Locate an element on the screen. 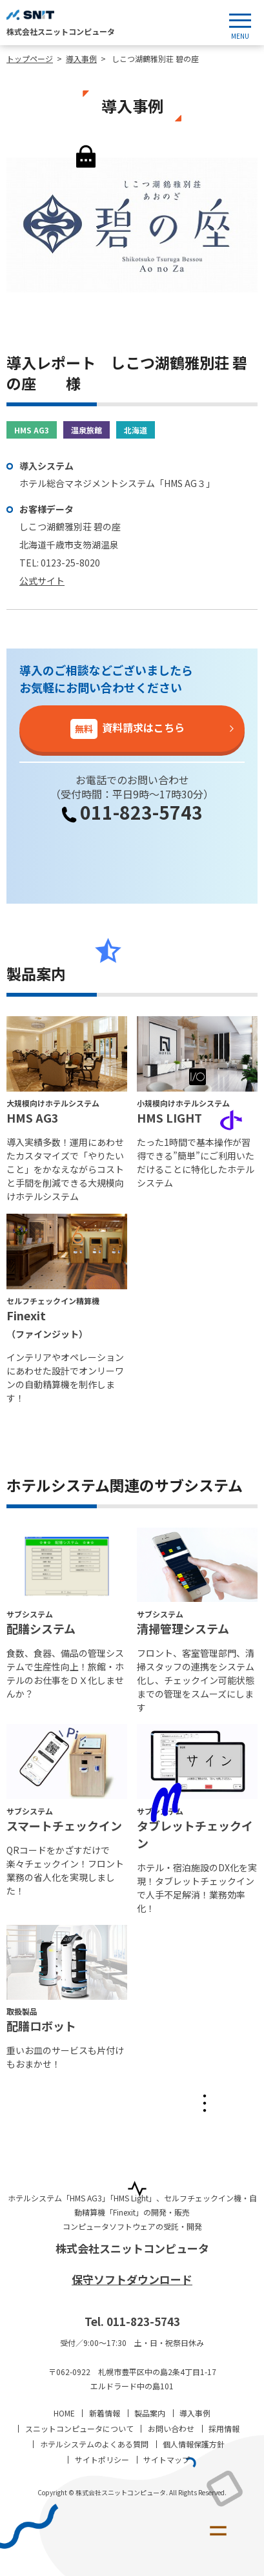 Image resolution: width=264 pixels, height=2576 pixels. enter password to unlock is located at coordinates (86, 157).